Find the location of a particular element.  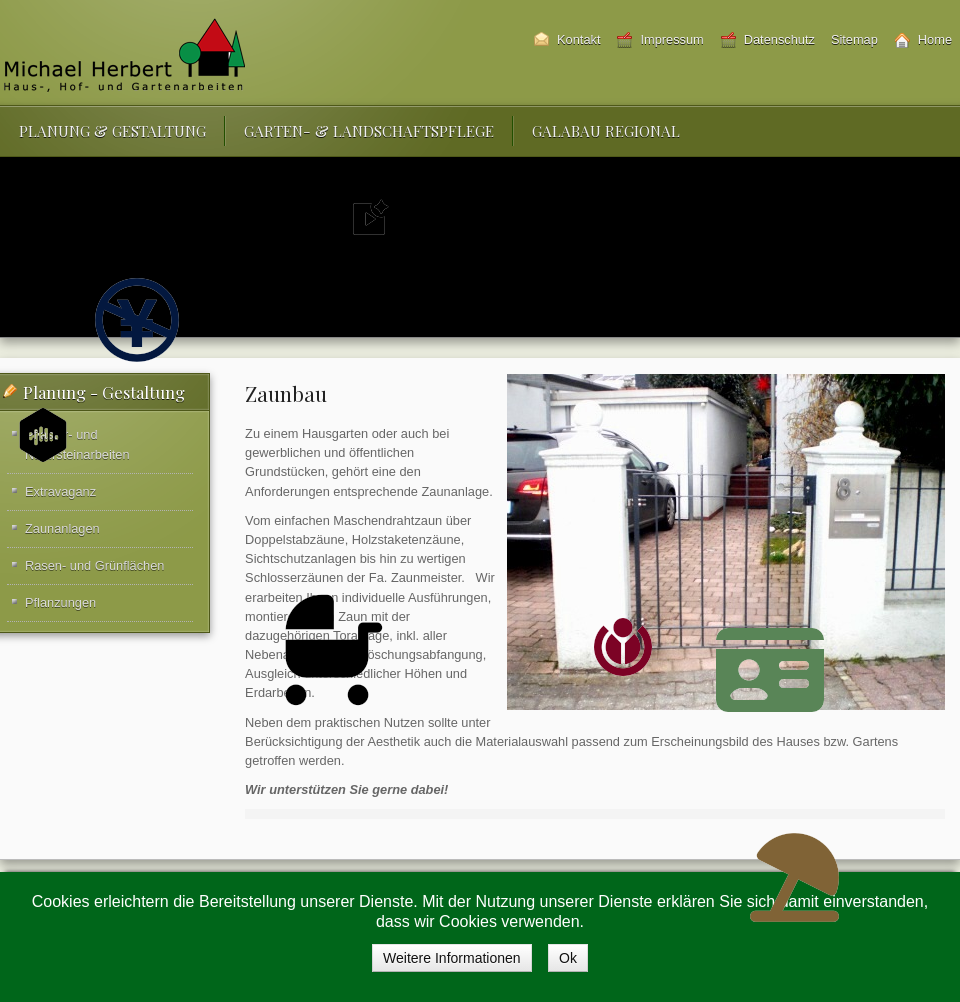

visit the Wikimedia Foundation website is located at coordinates (623, 647).